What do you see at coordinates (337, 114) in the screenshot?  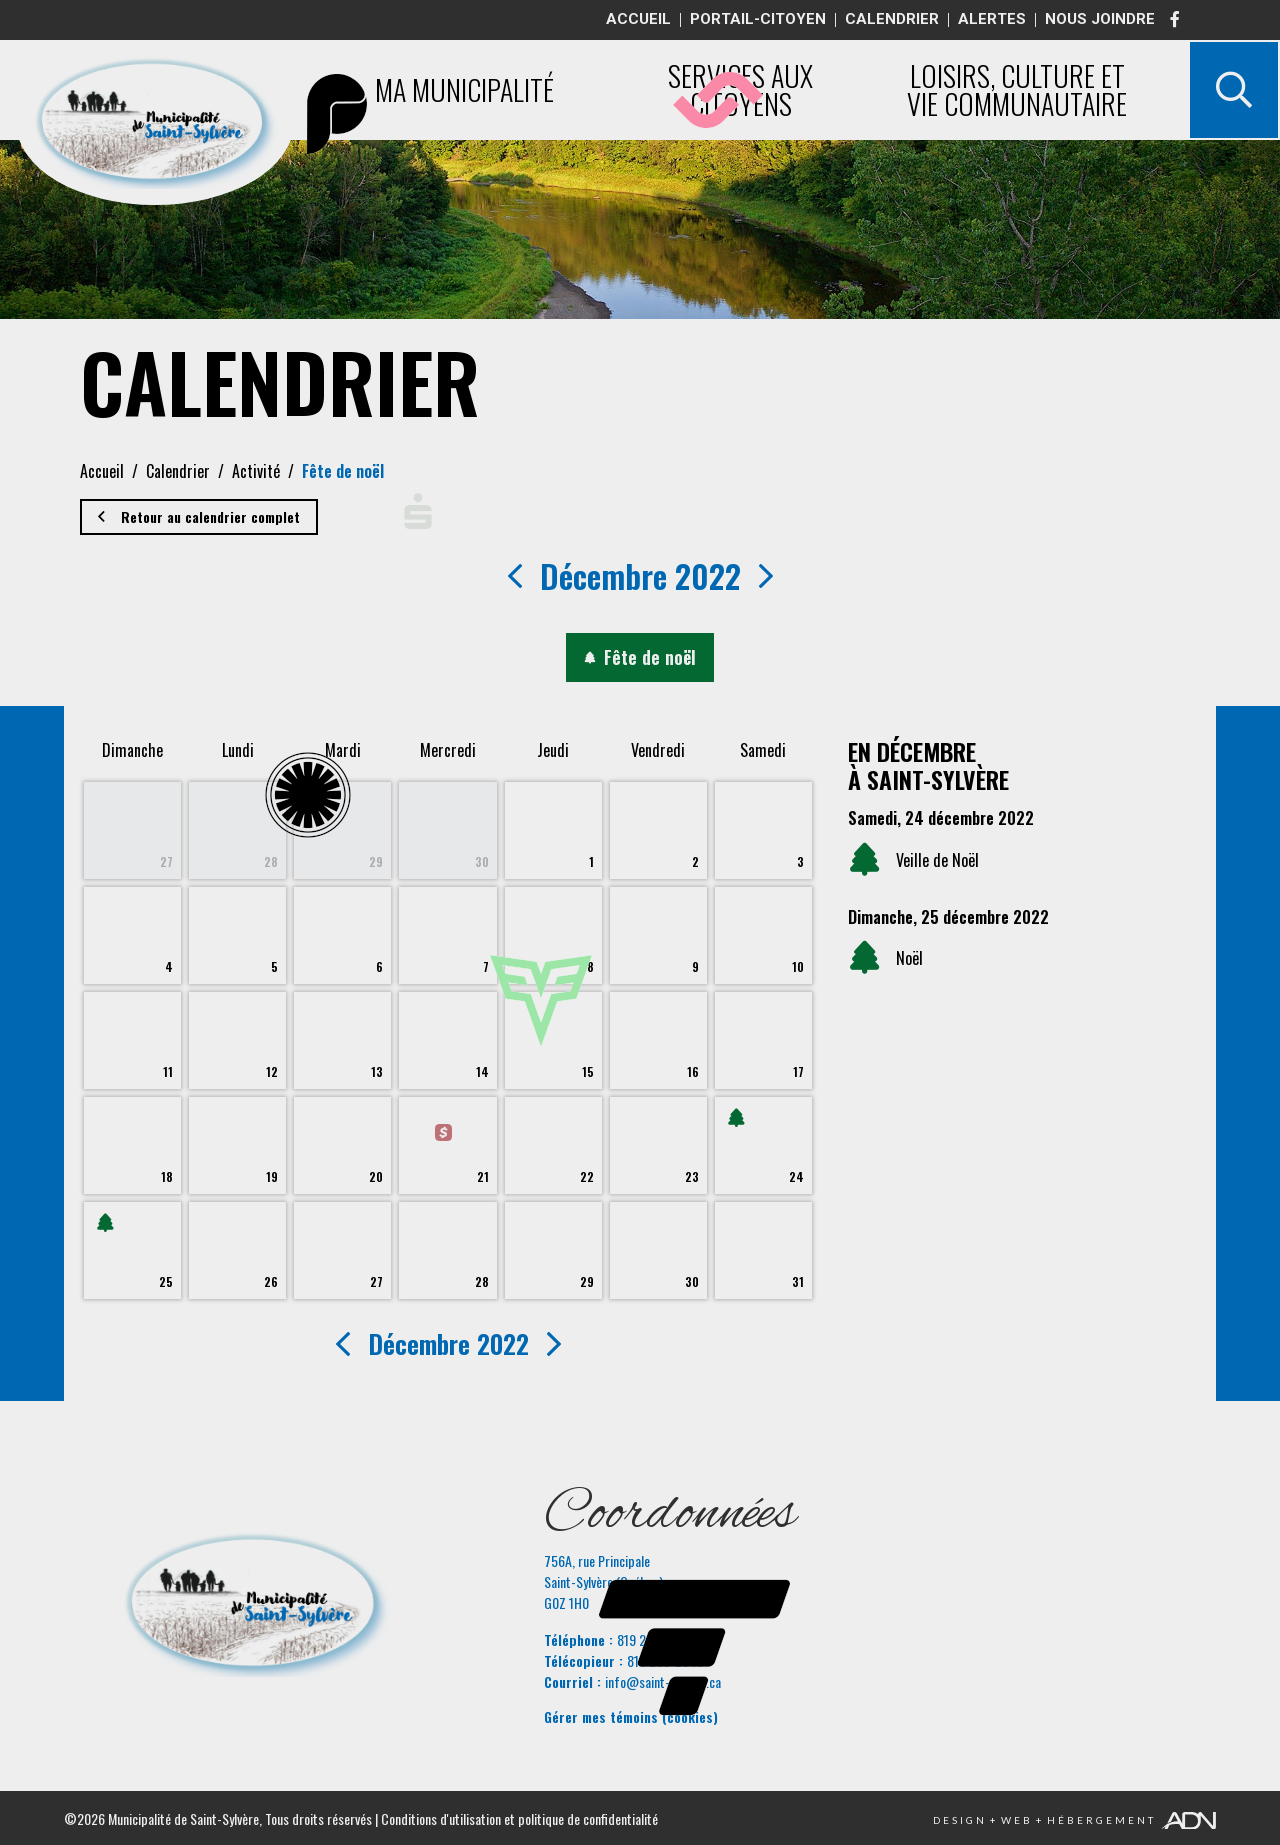 I see `open Plausible Analytics dashboard` at bounding box center [337, 114].